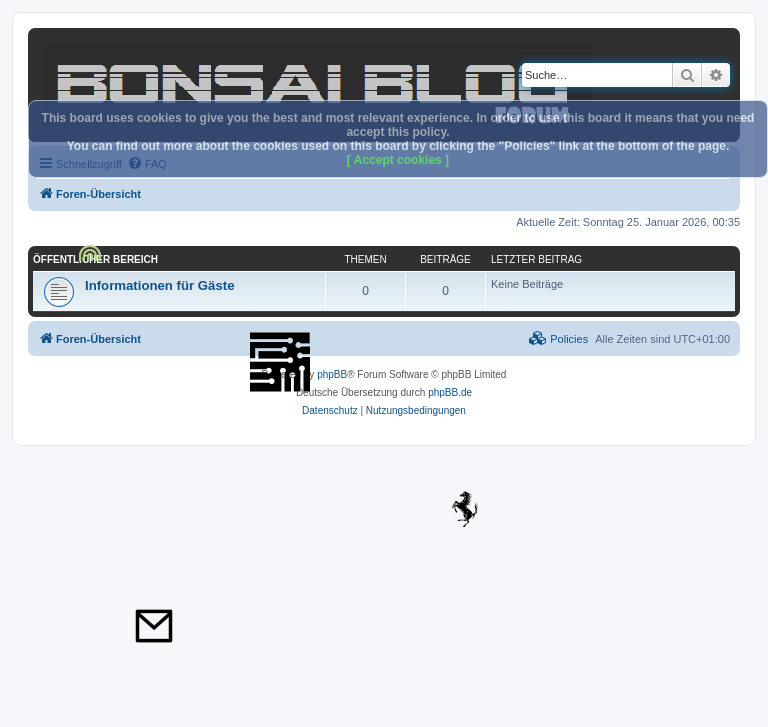 The image size is (768, 727). I want to click on multisim circuit simulation software logo, so click(280, 362).